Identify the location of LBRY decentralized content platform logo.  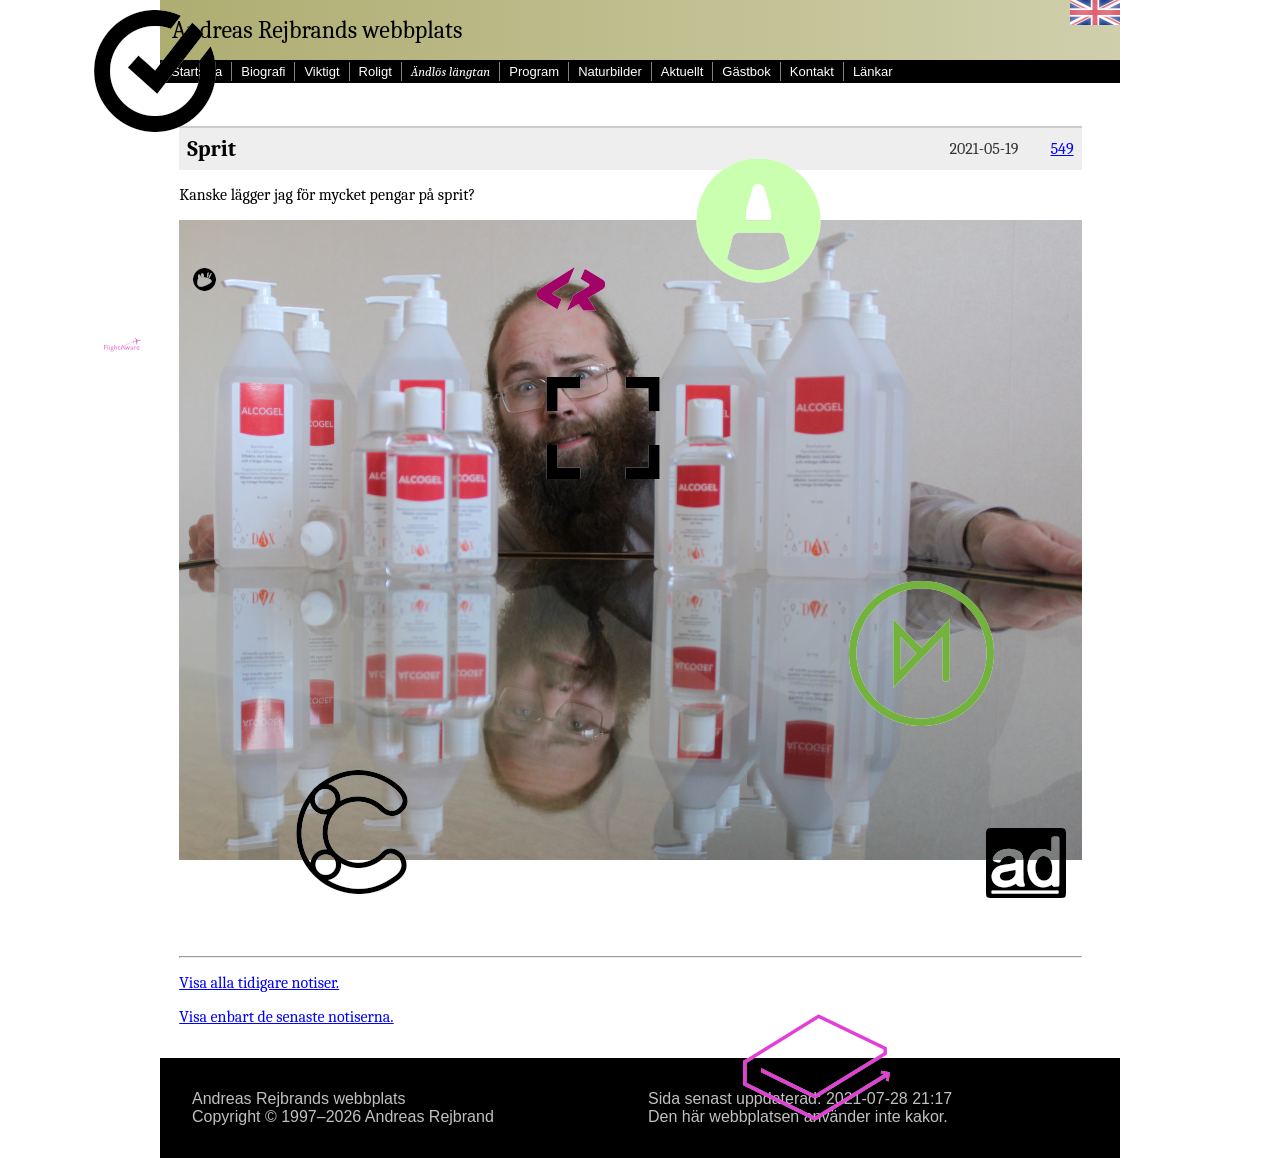
(816, 1067).